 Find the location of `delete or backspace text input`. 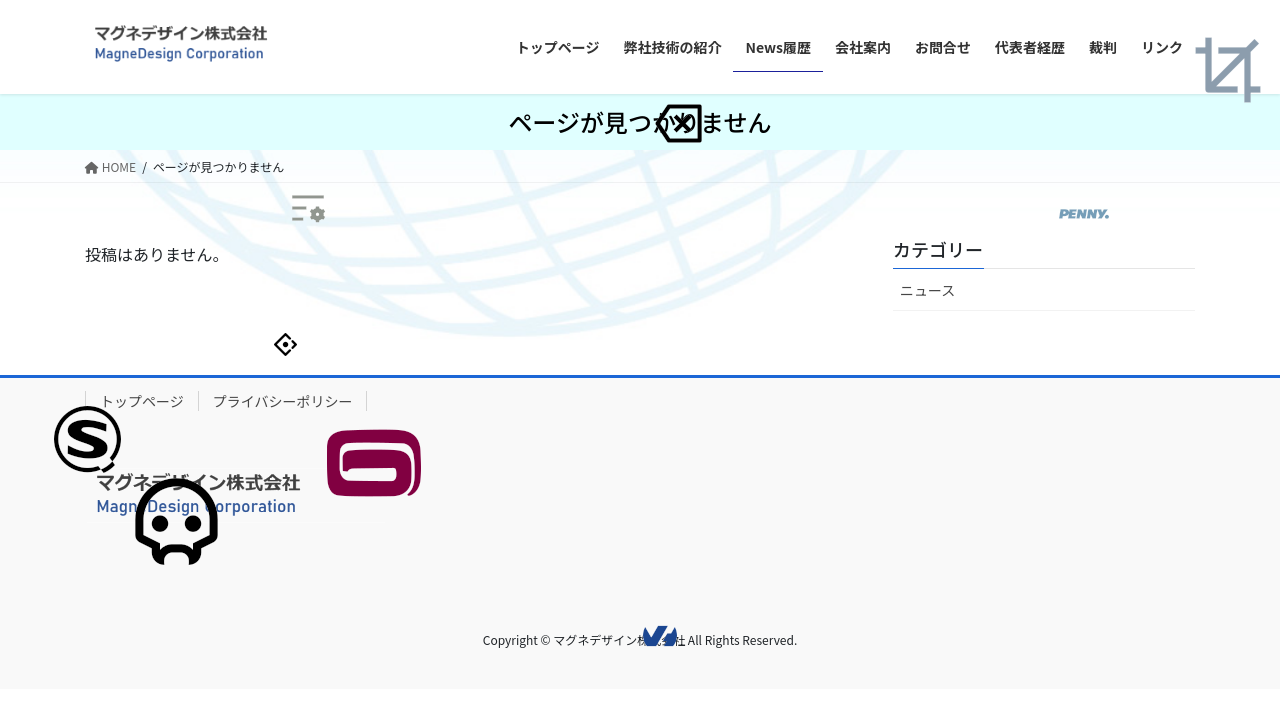

delete or backspace text input is located at coordinates (680, 123).